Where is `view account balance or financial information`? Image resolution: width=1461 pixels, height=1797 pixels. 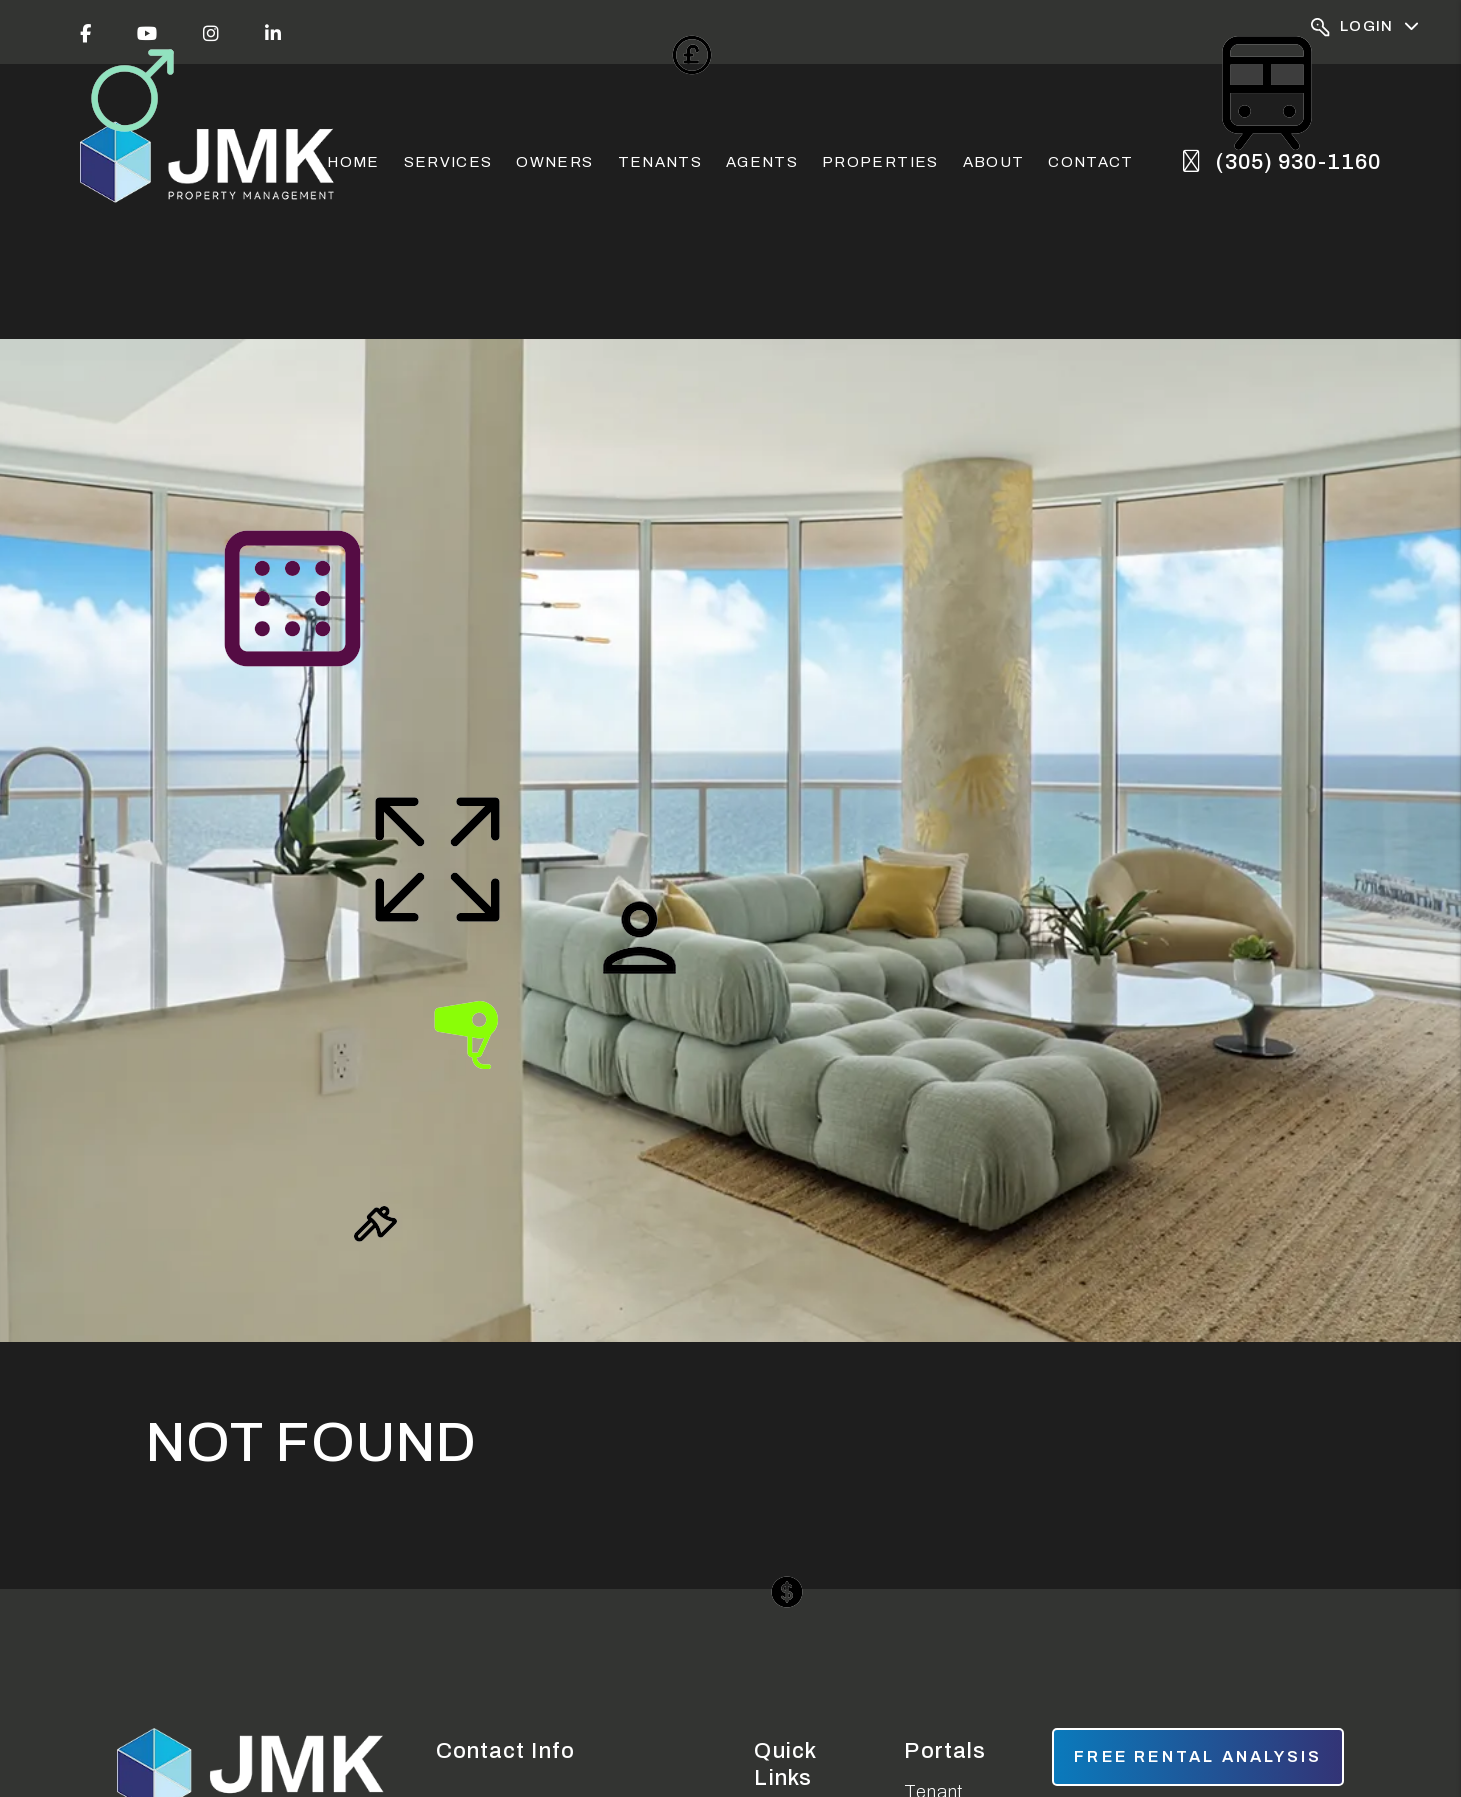 view account balance or financial information is located at coordinates (787, 1592).